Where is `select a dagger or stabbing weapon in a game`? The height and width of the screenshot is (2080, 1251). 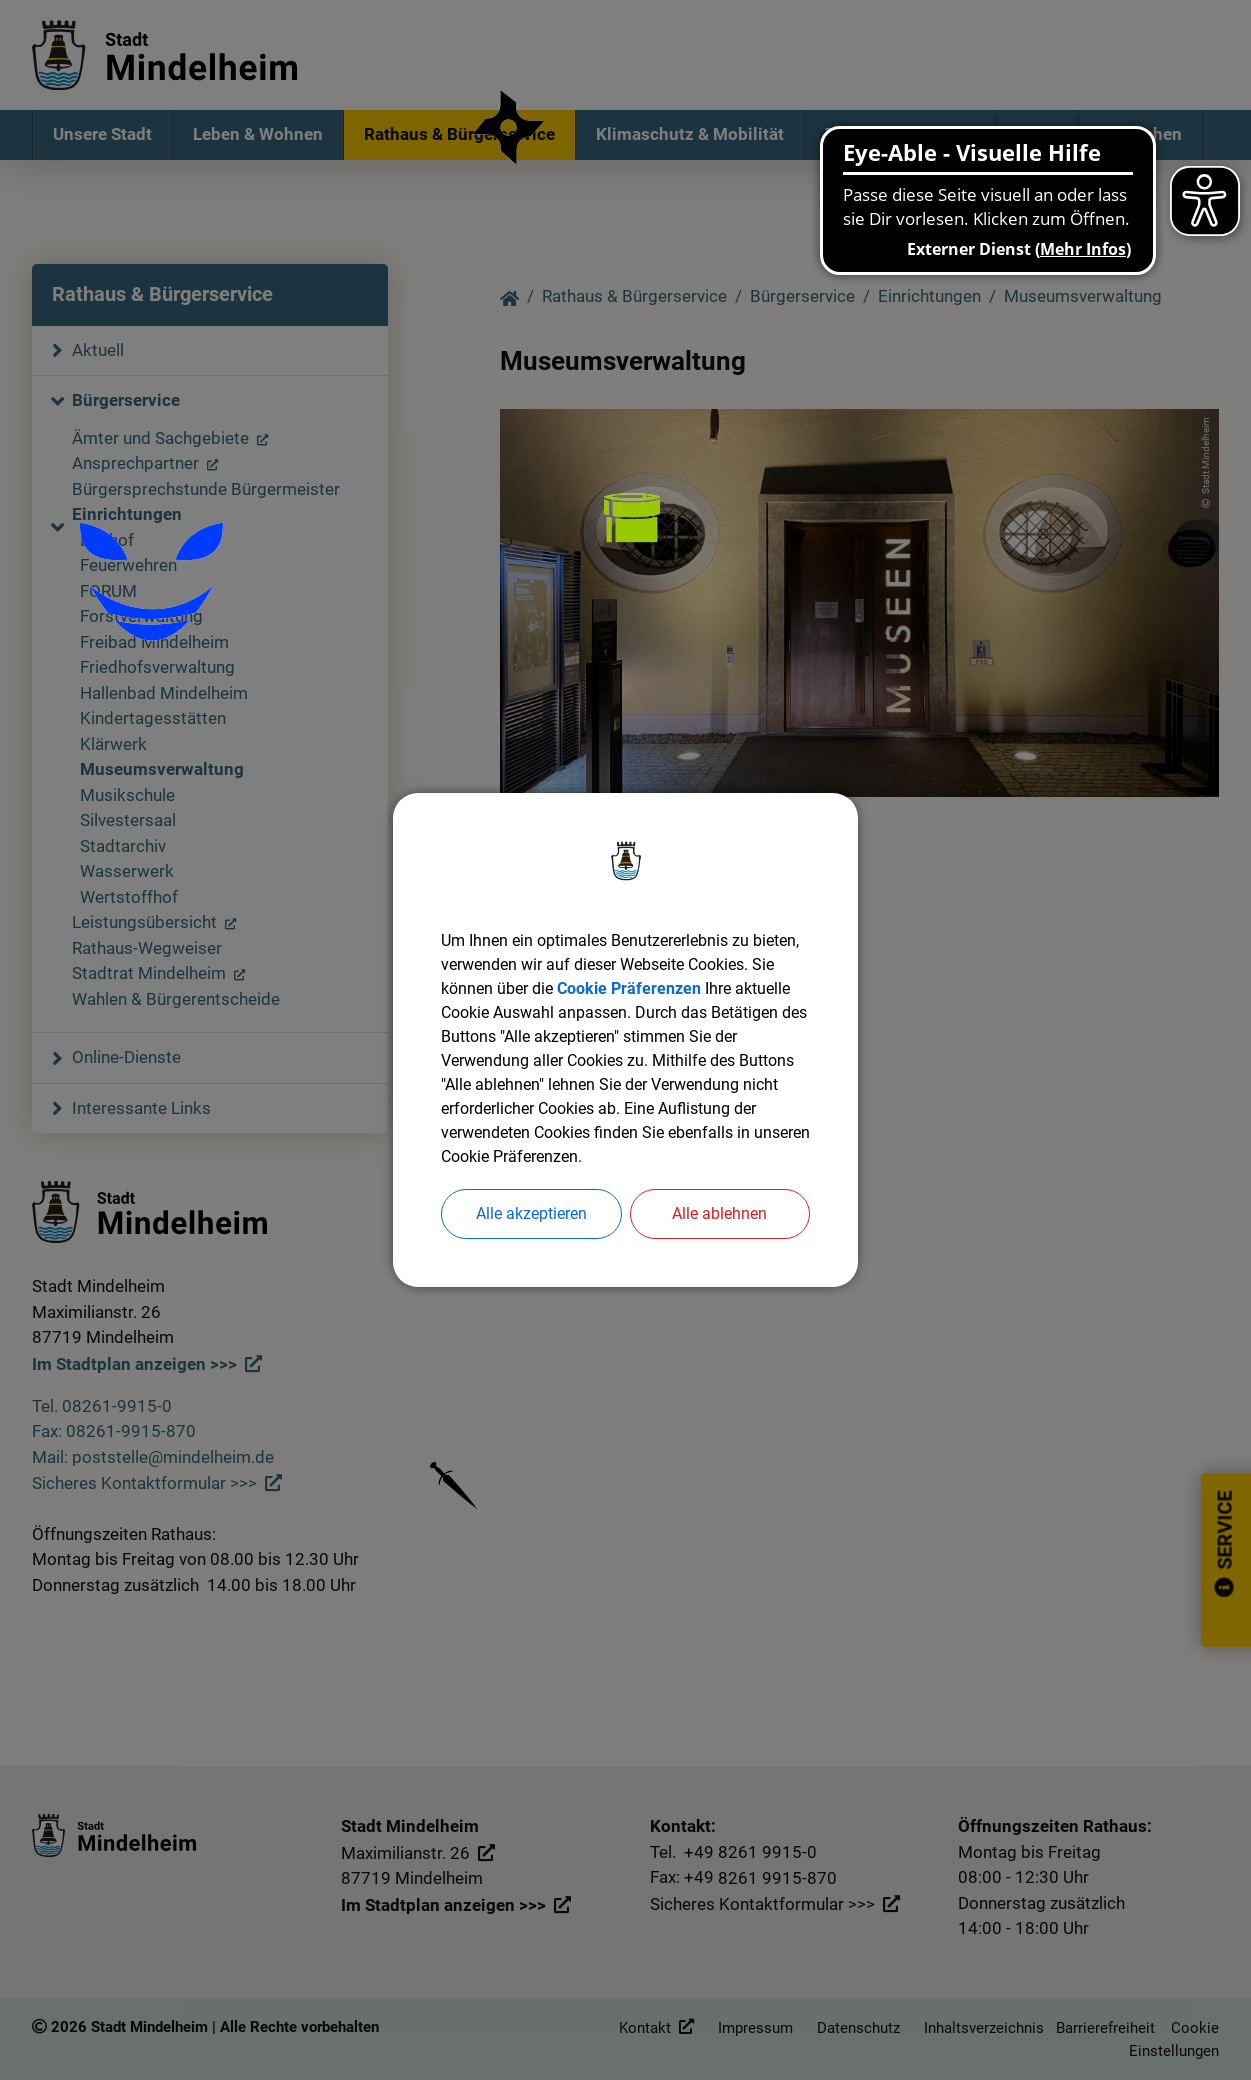
select a dagger or stabbing weapon in a game is located at coordinates (454, 1486).